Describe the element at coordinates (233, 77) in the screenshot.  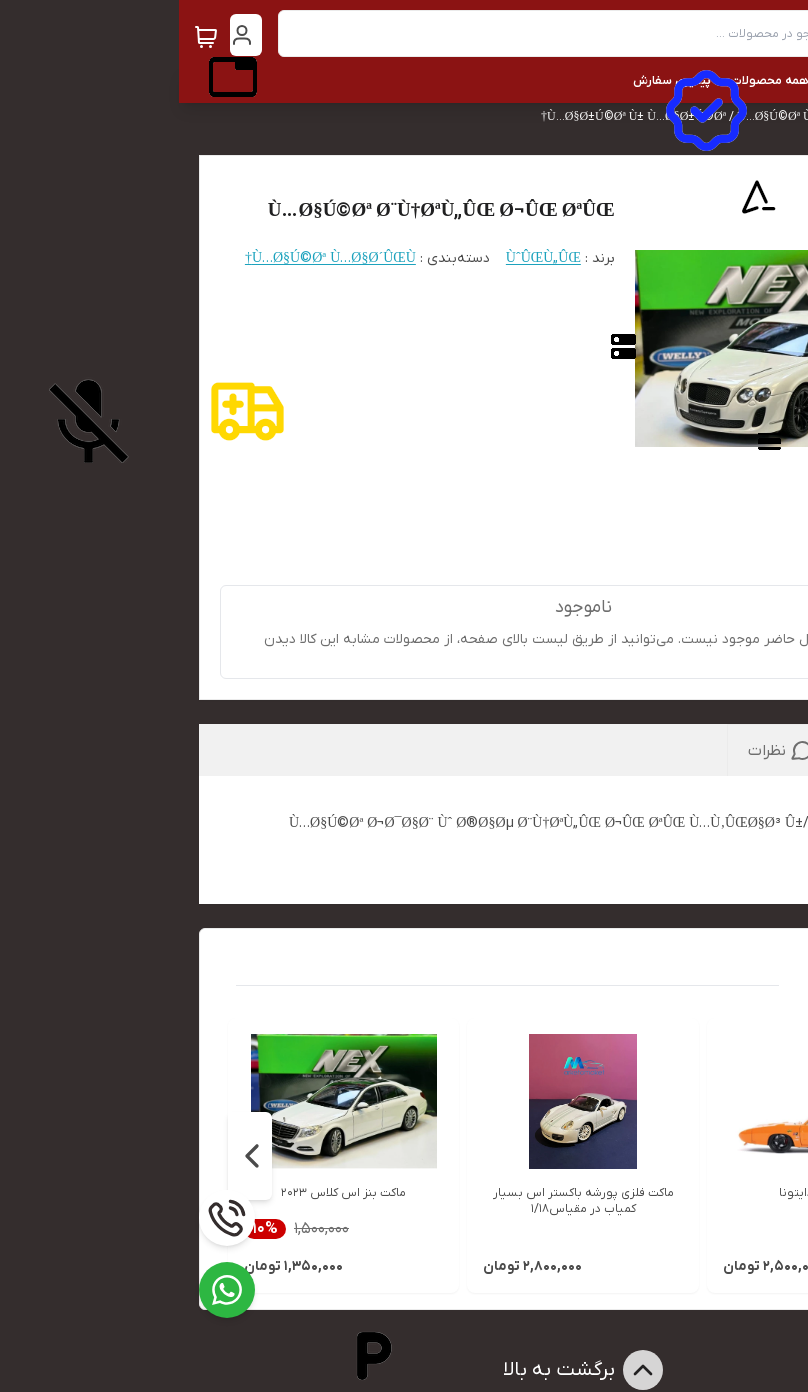
I see `open a new browser tab` at that location.